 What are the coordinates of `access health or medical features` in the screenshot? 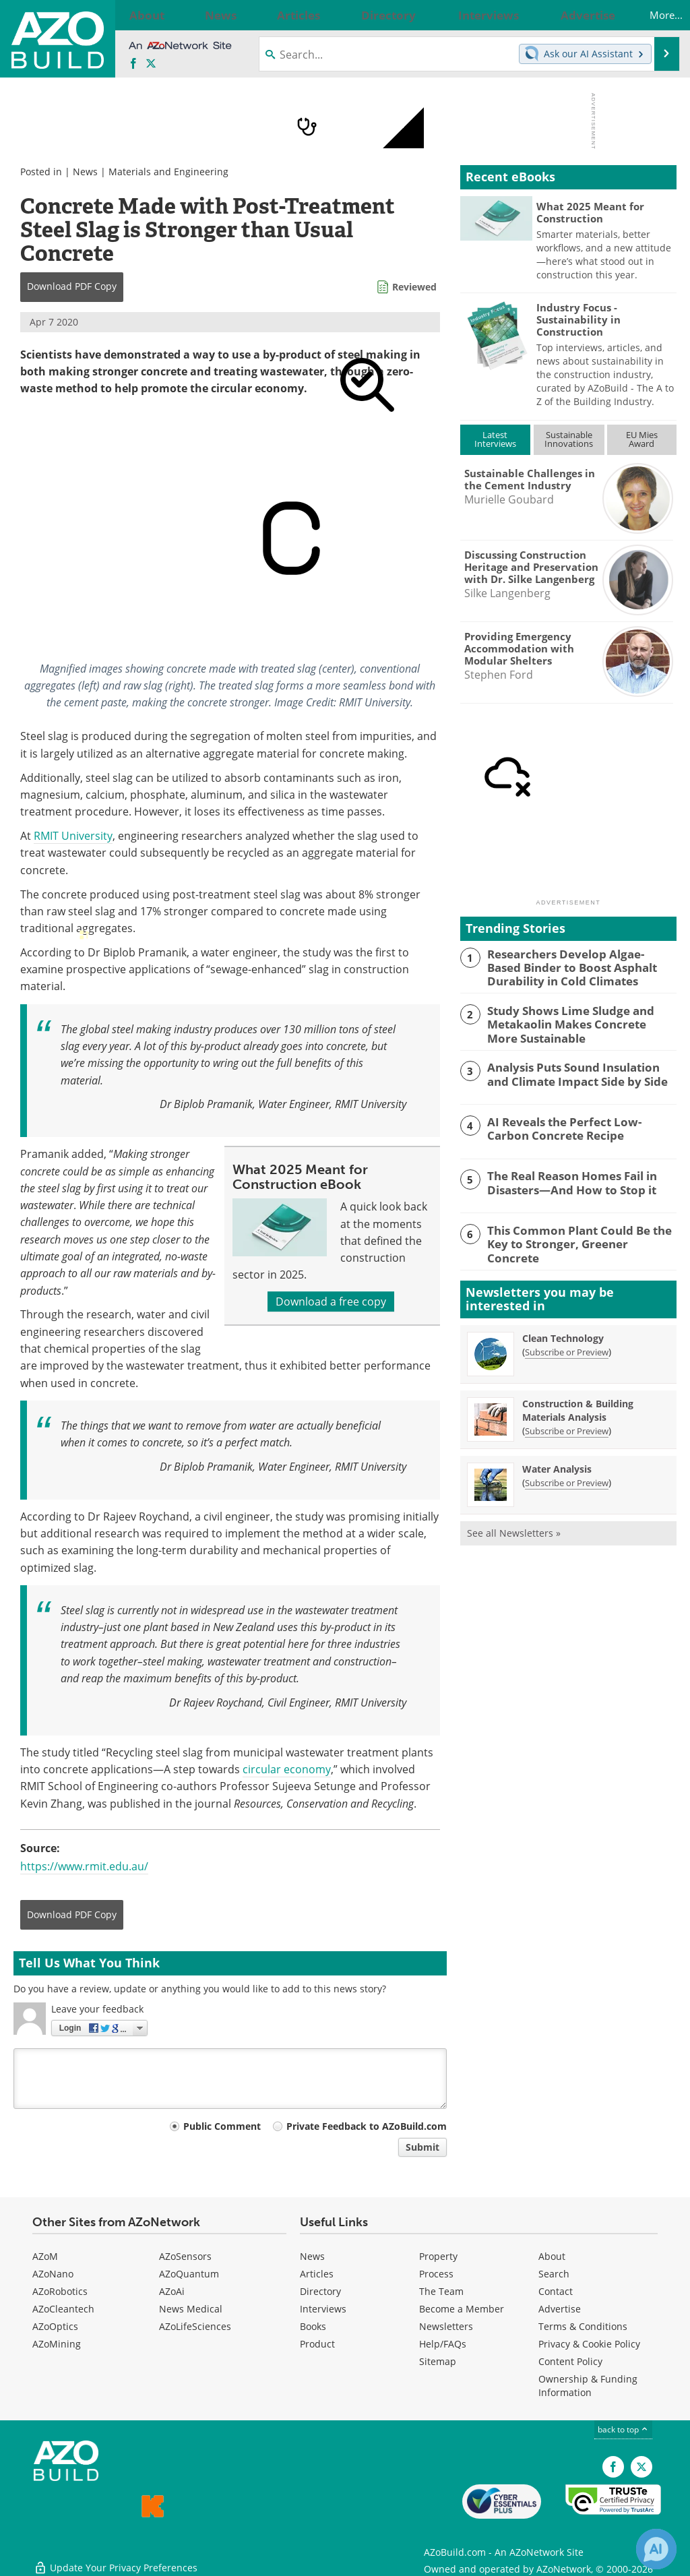 It's located at (307, 127).